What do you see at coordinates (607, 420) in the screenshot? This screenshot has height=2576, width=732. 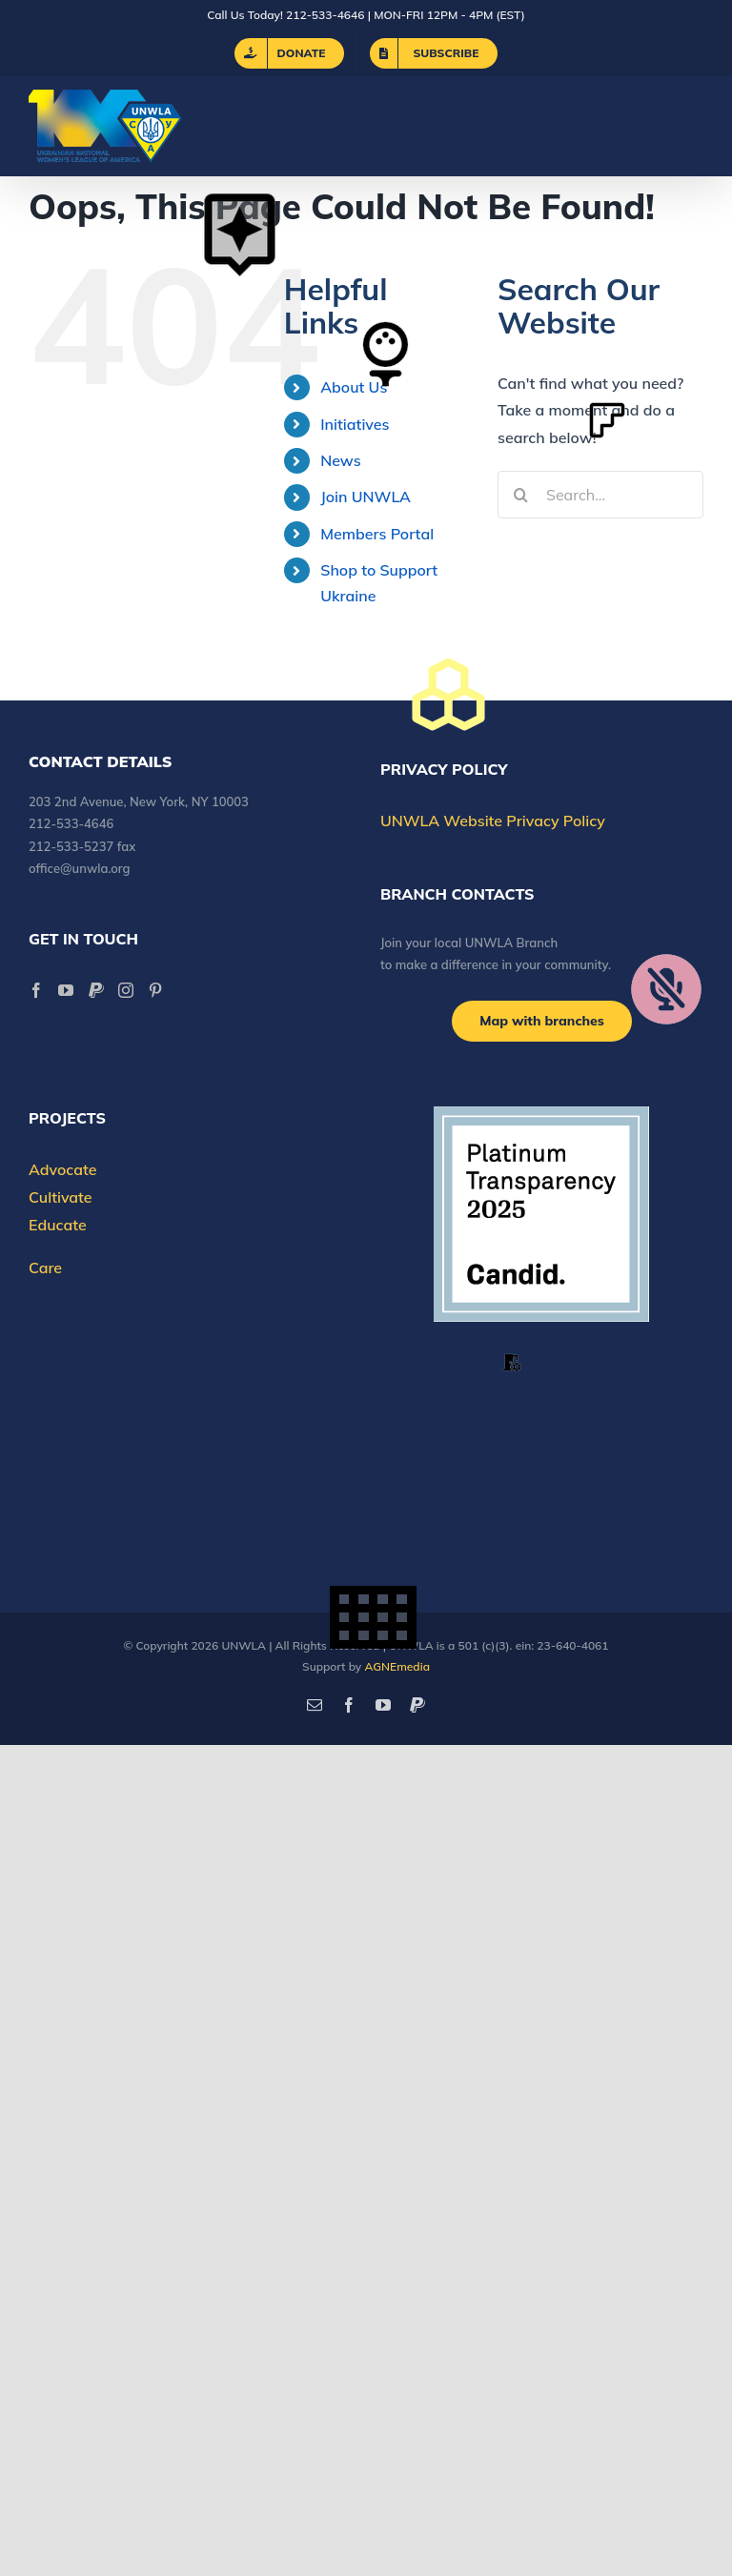 I see `open Flipboard app` at bounding box center [607, 420].